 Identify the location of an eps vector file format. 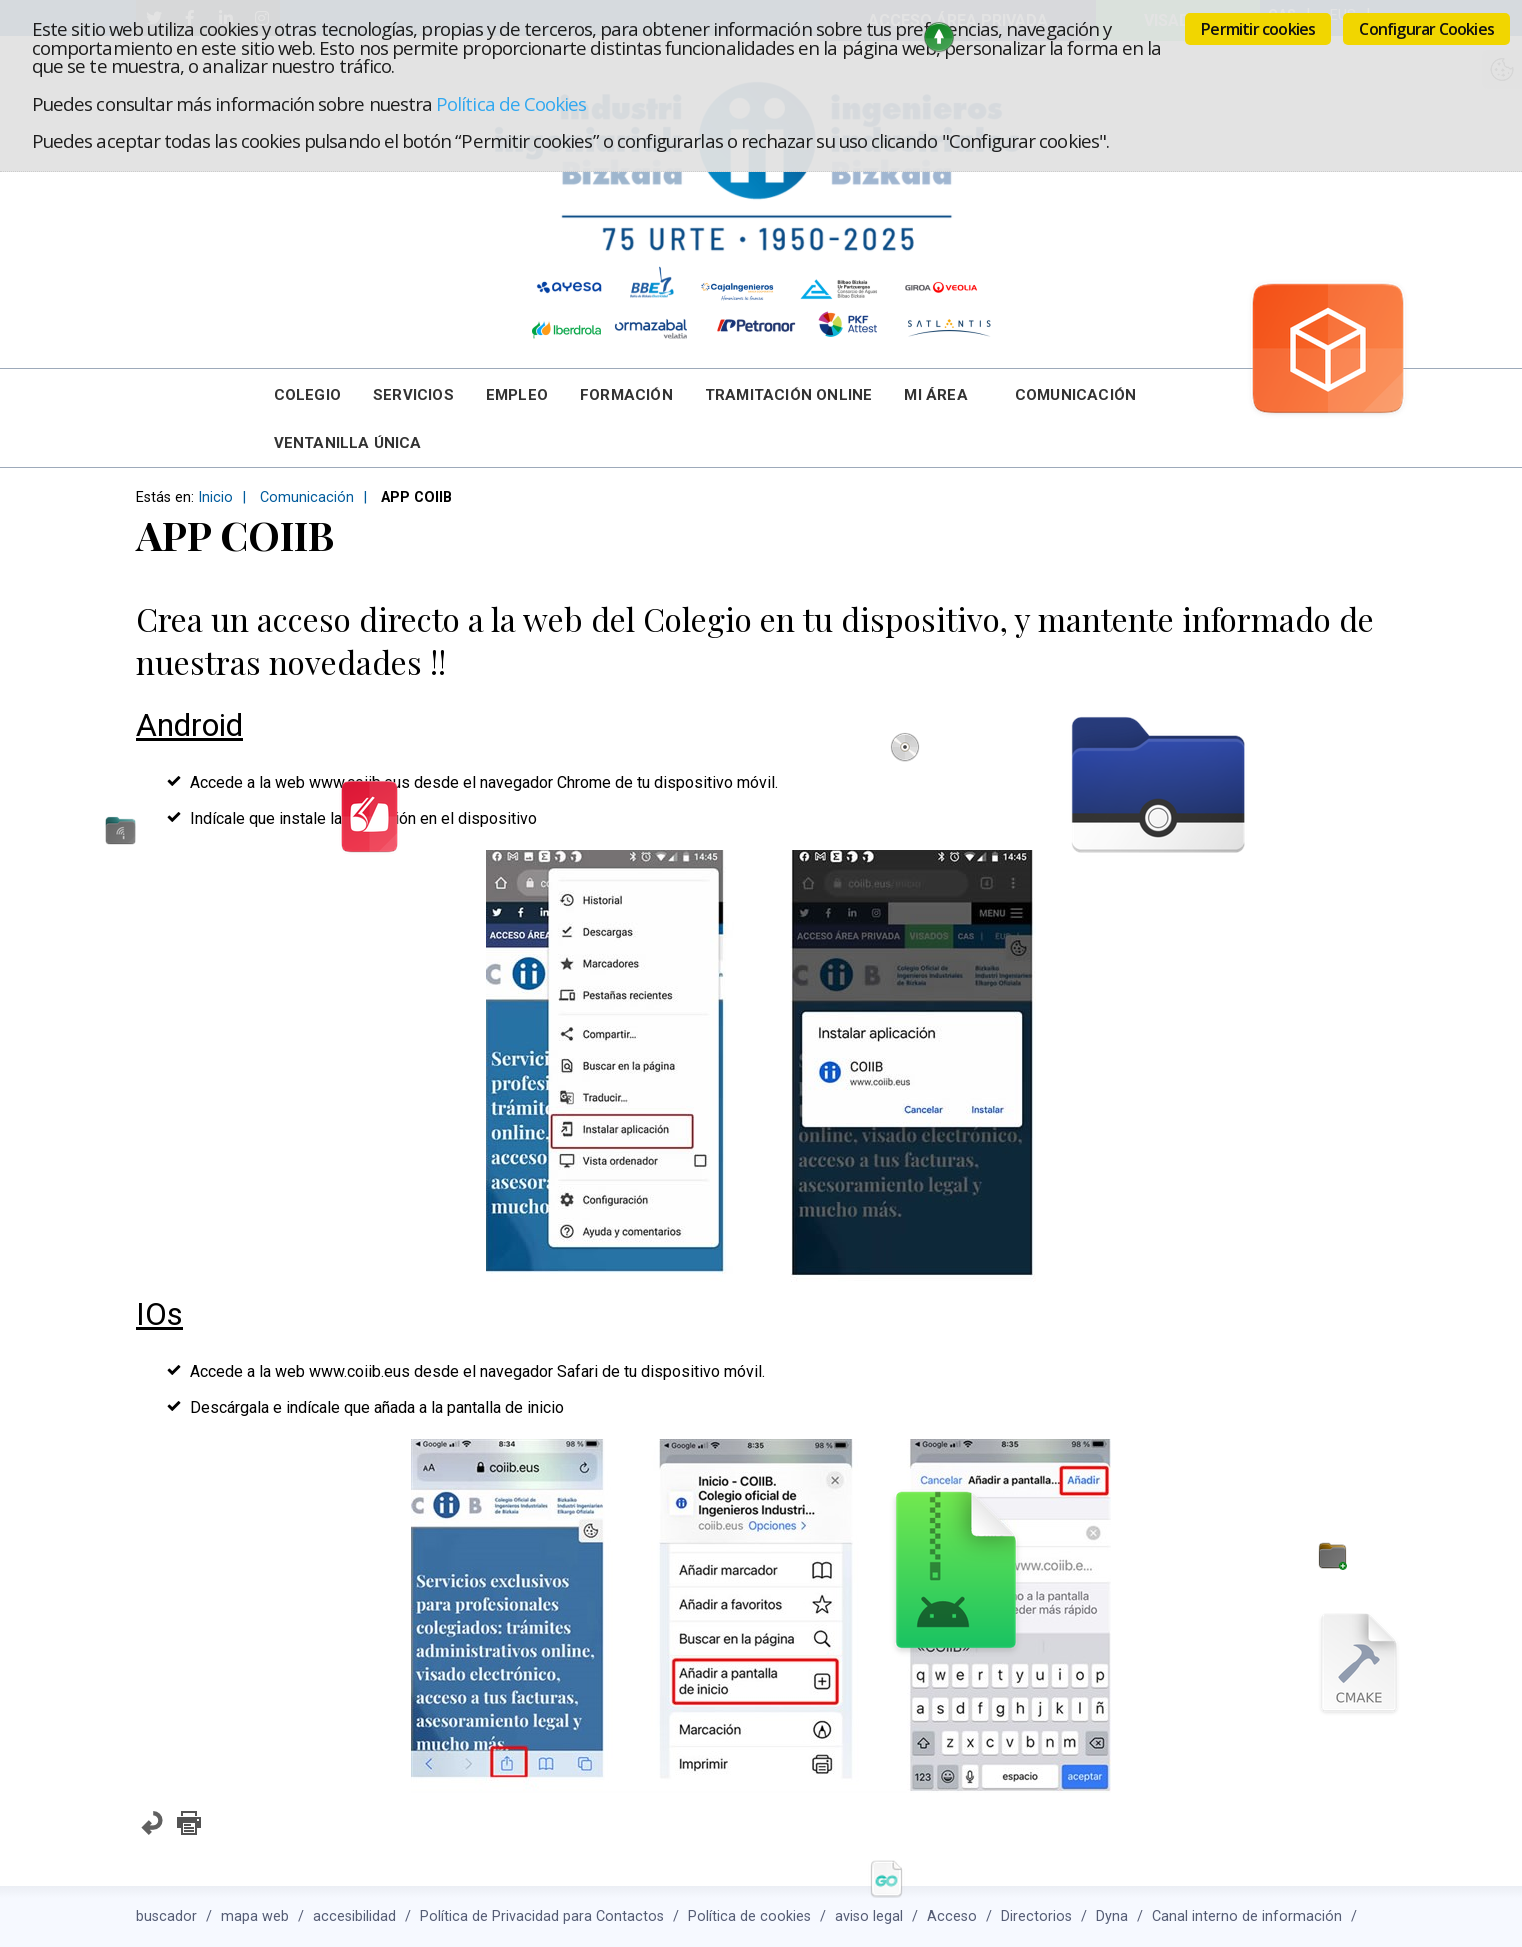
(369, 816).